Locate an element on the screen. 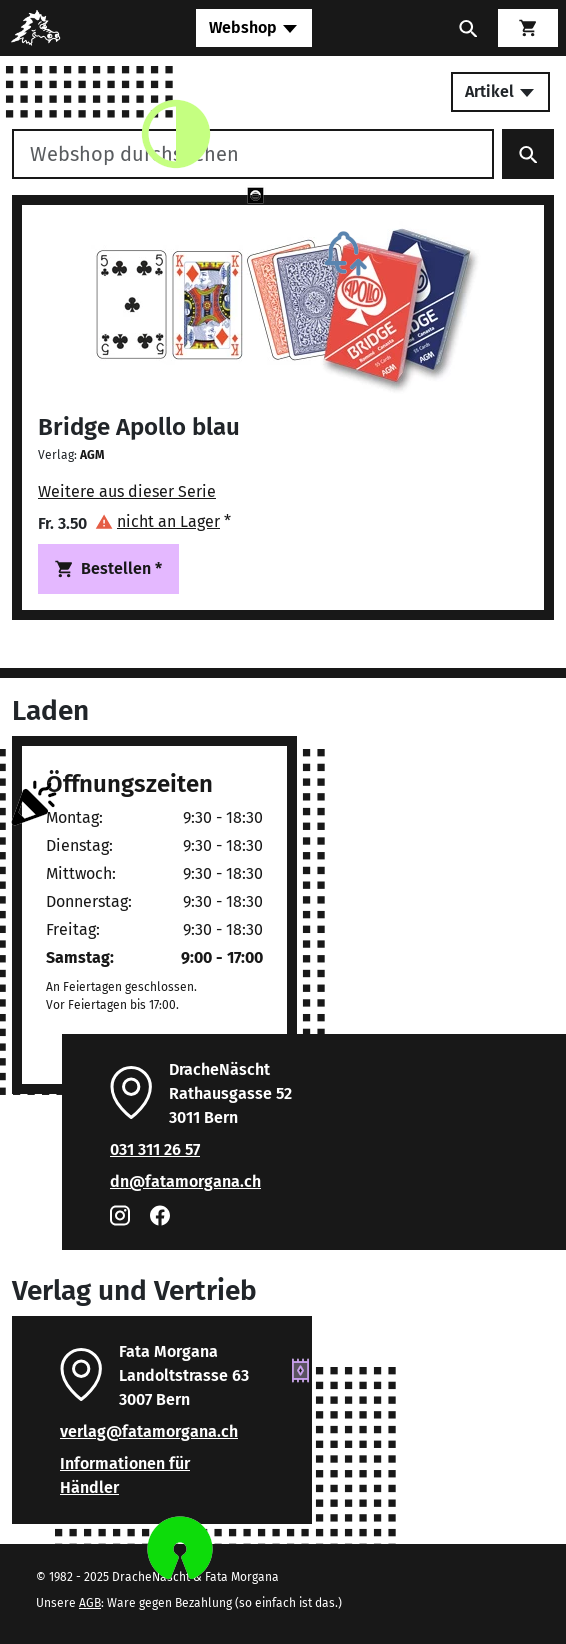 Image resolution: width=566 pixels, height=1644 pixels. adjust display brightness to 50% is located at coordinates (176, 134).